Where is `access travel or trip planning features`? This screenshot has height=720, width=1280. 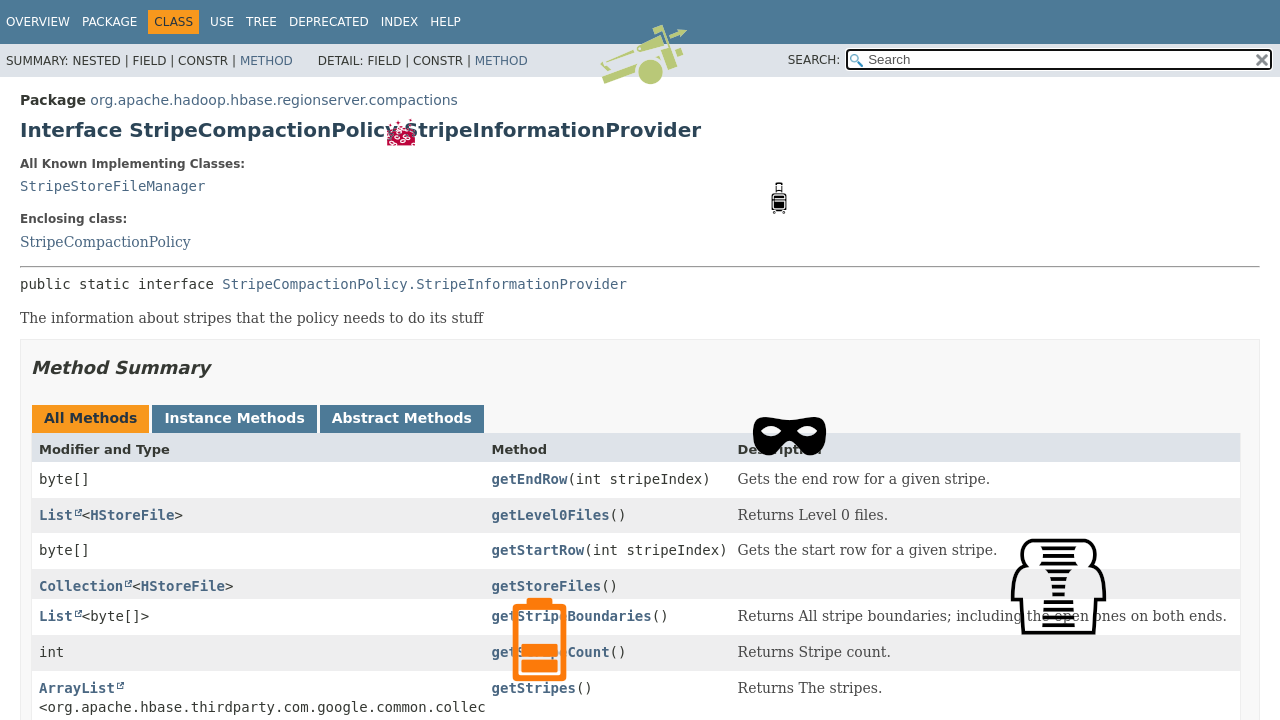
access travel or trip planning features is located at coordinates (779, 198).